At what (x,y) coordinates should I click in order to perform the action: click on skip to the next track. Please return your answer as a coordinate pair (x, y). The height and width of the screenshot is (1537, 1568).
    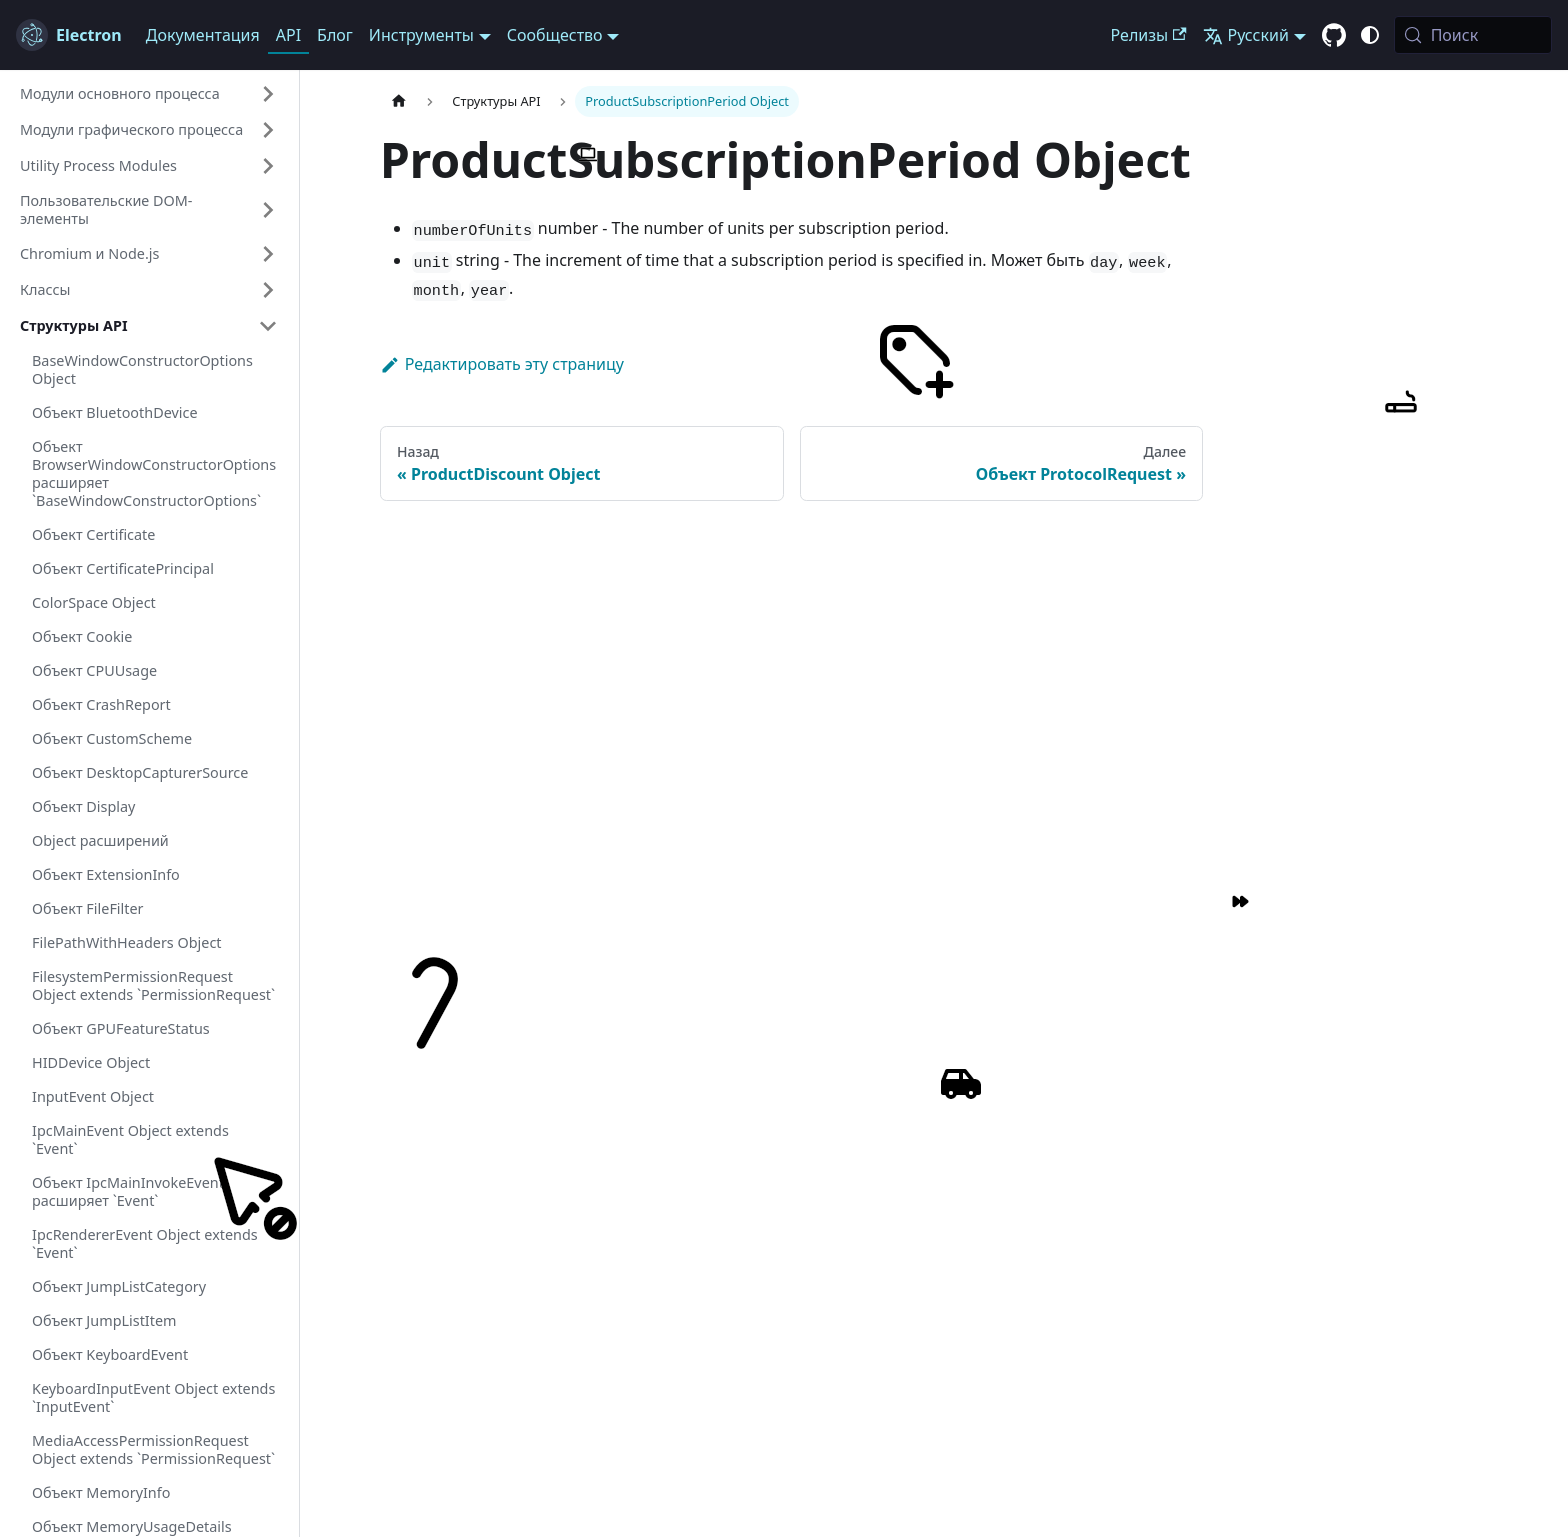
    Looking at the image, I should click on (1239, 901).